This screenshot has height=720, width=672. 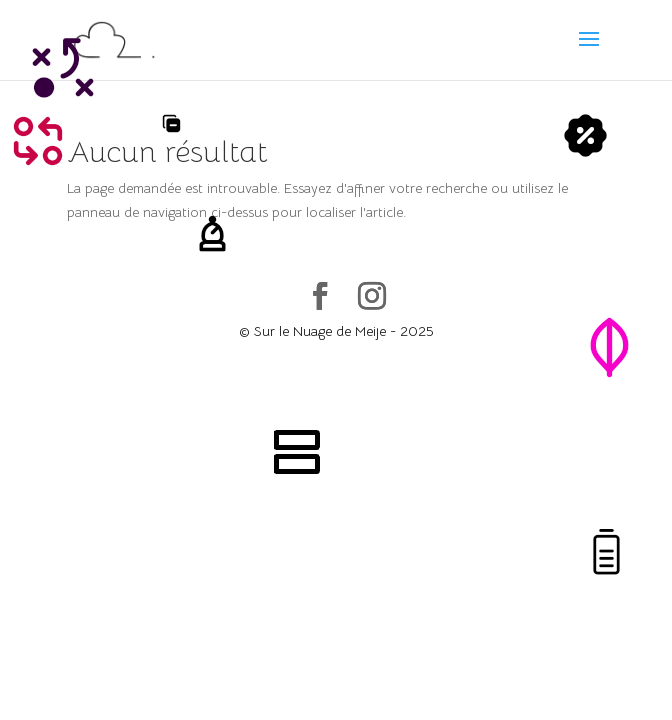 I want to click on MongoDB database service logo, so click(x=609, y=347).